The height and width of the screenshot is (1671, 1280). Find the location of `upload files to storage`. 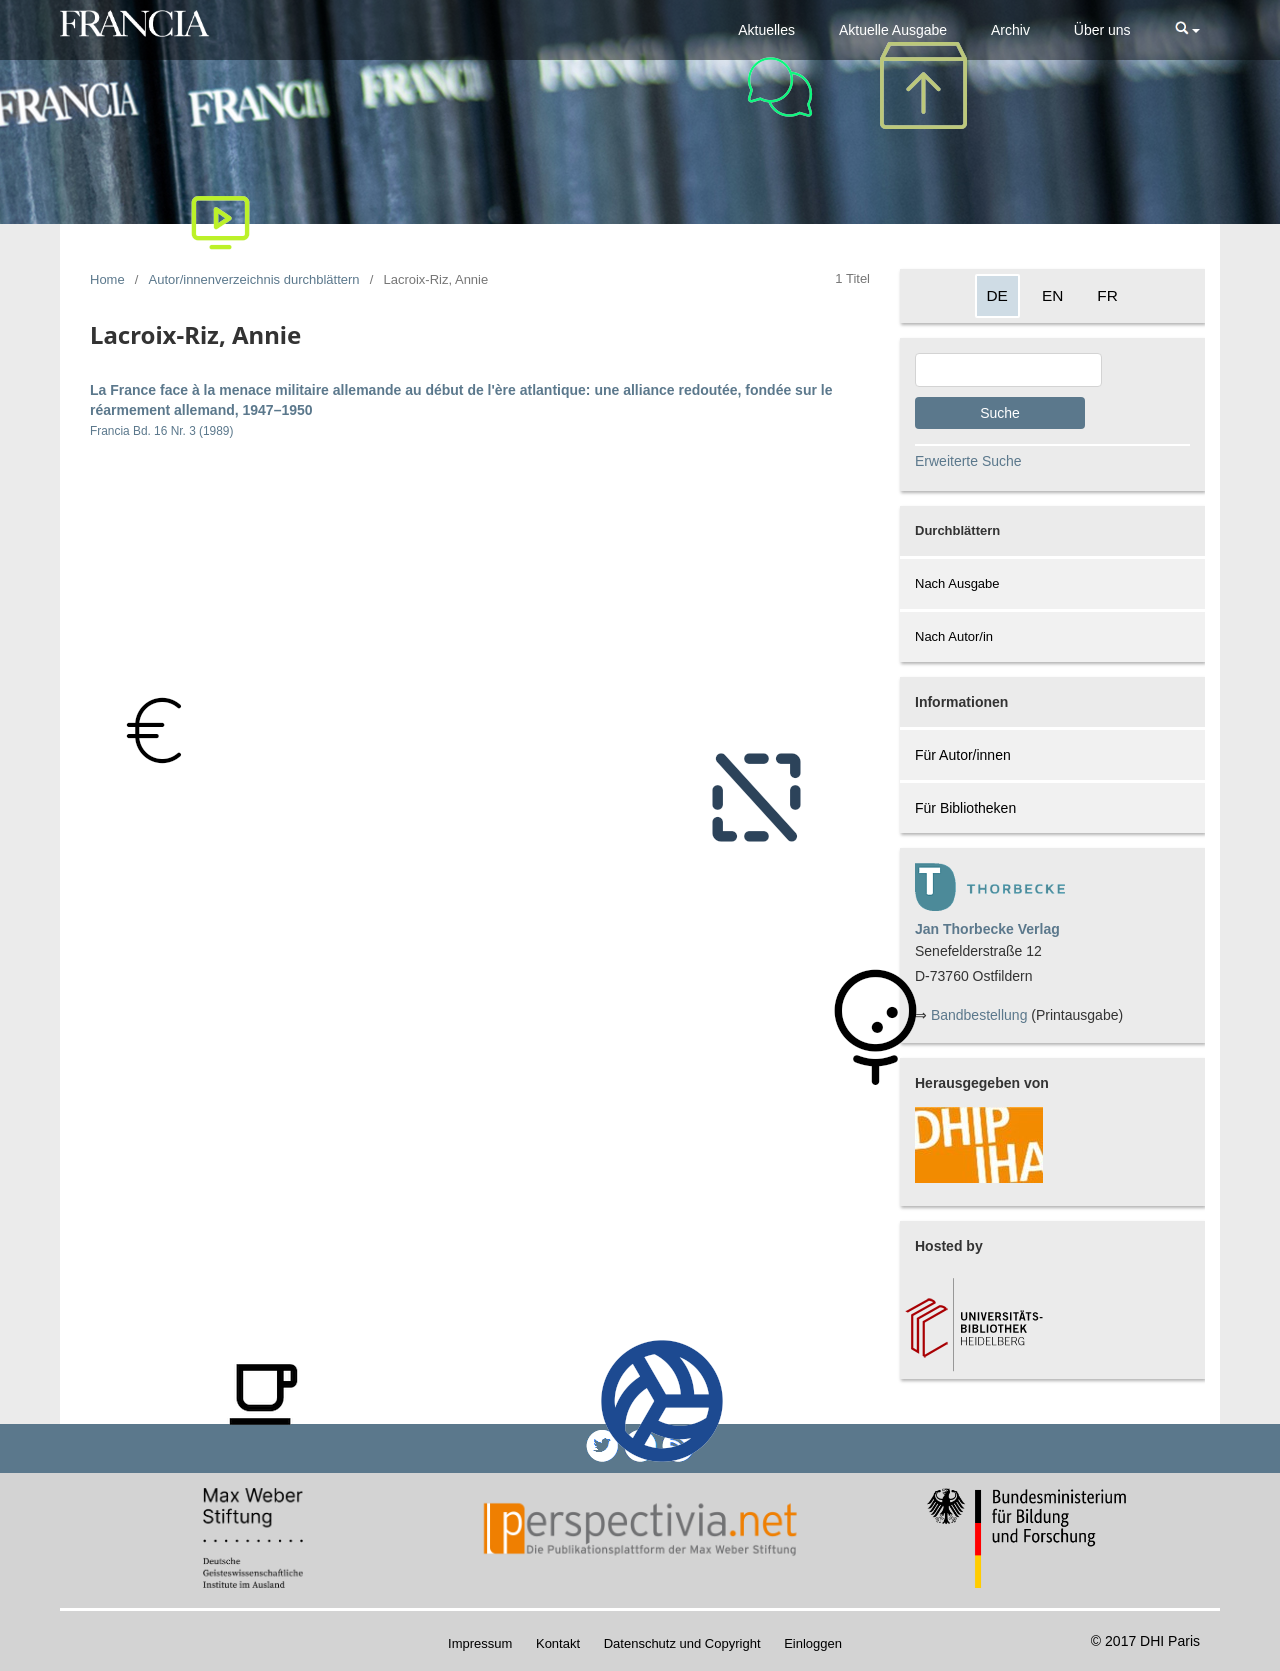

upload files to storage is located at coordinates (923, 85).